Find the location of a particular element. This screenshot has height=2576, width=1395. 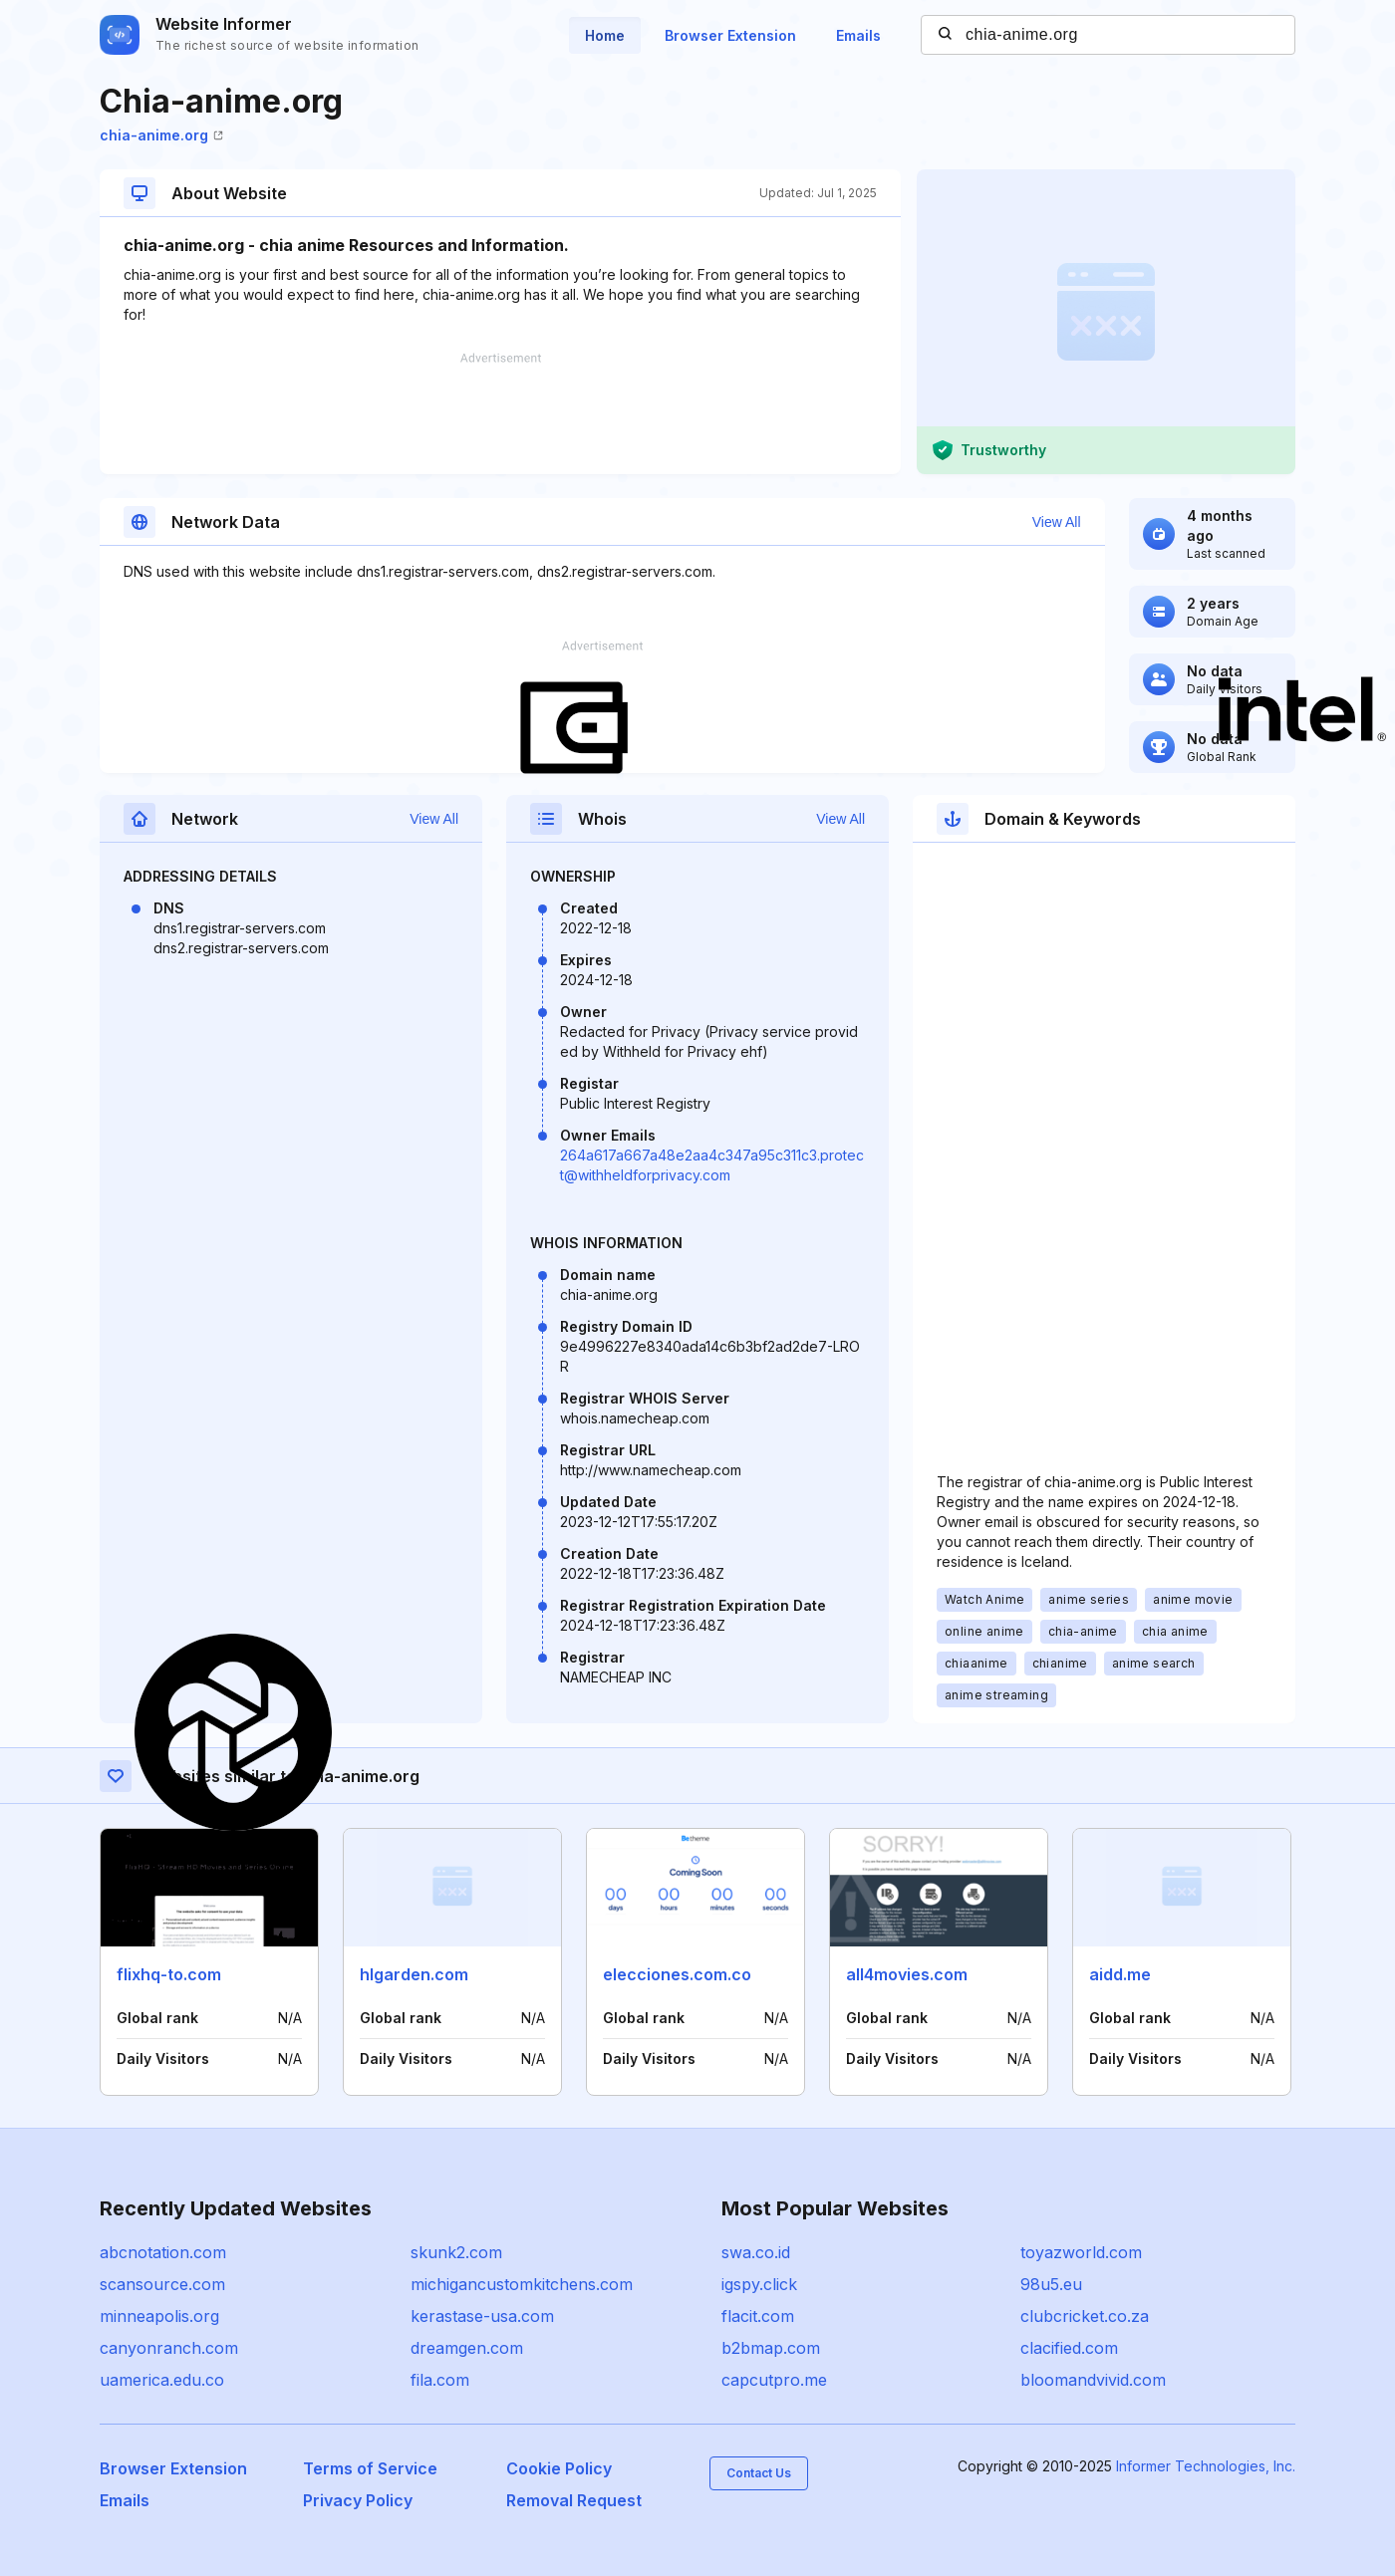

Intel corporation brand logo is located at coordinates (1302, 709).